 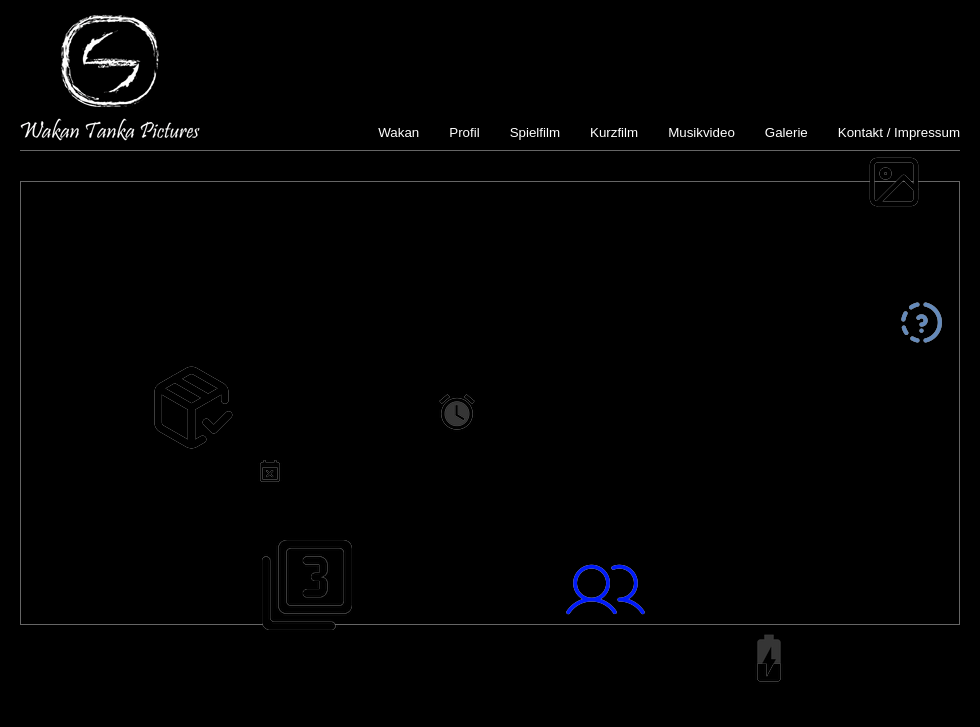 I want to click on view all users or contacts, so click(x=605, y=589).